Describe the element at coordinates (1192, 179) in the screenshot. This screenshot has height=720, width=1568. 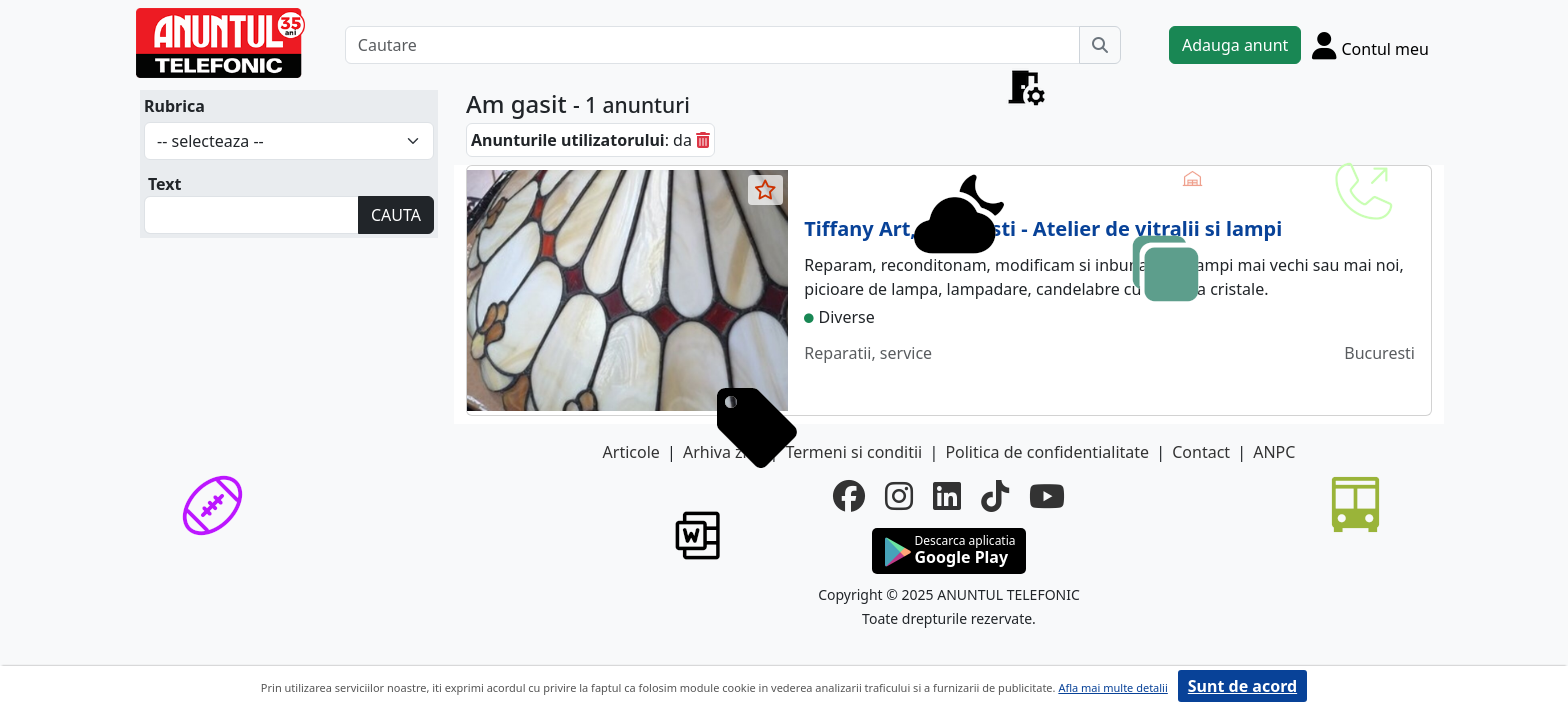
I see `access garage or parking settings` at that location.